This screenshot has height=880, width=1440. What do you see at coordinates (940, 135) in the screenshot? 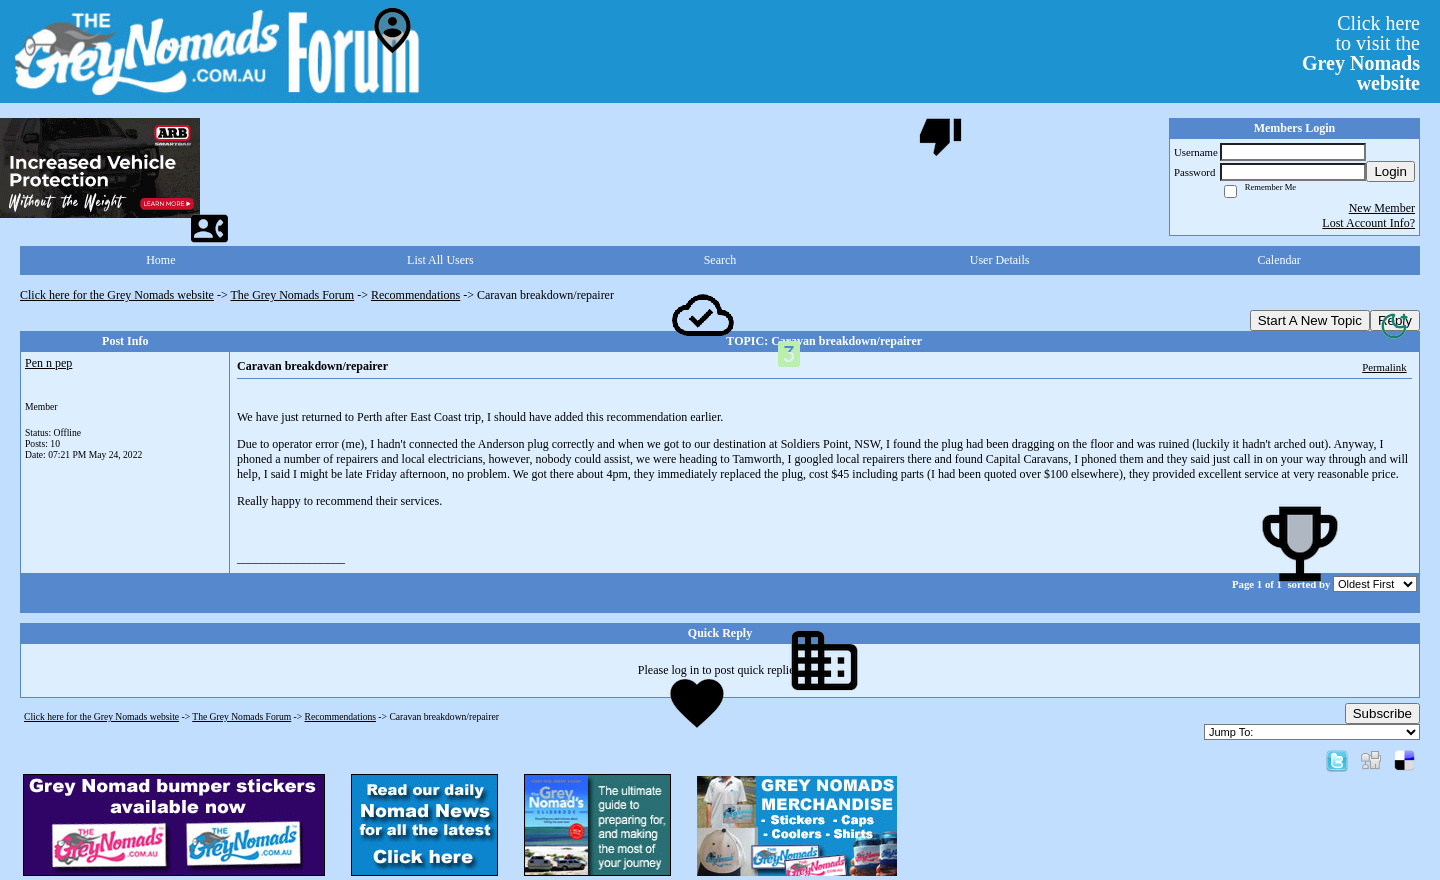
I see `dislike or downvote content` at bounding box center [940, 135].